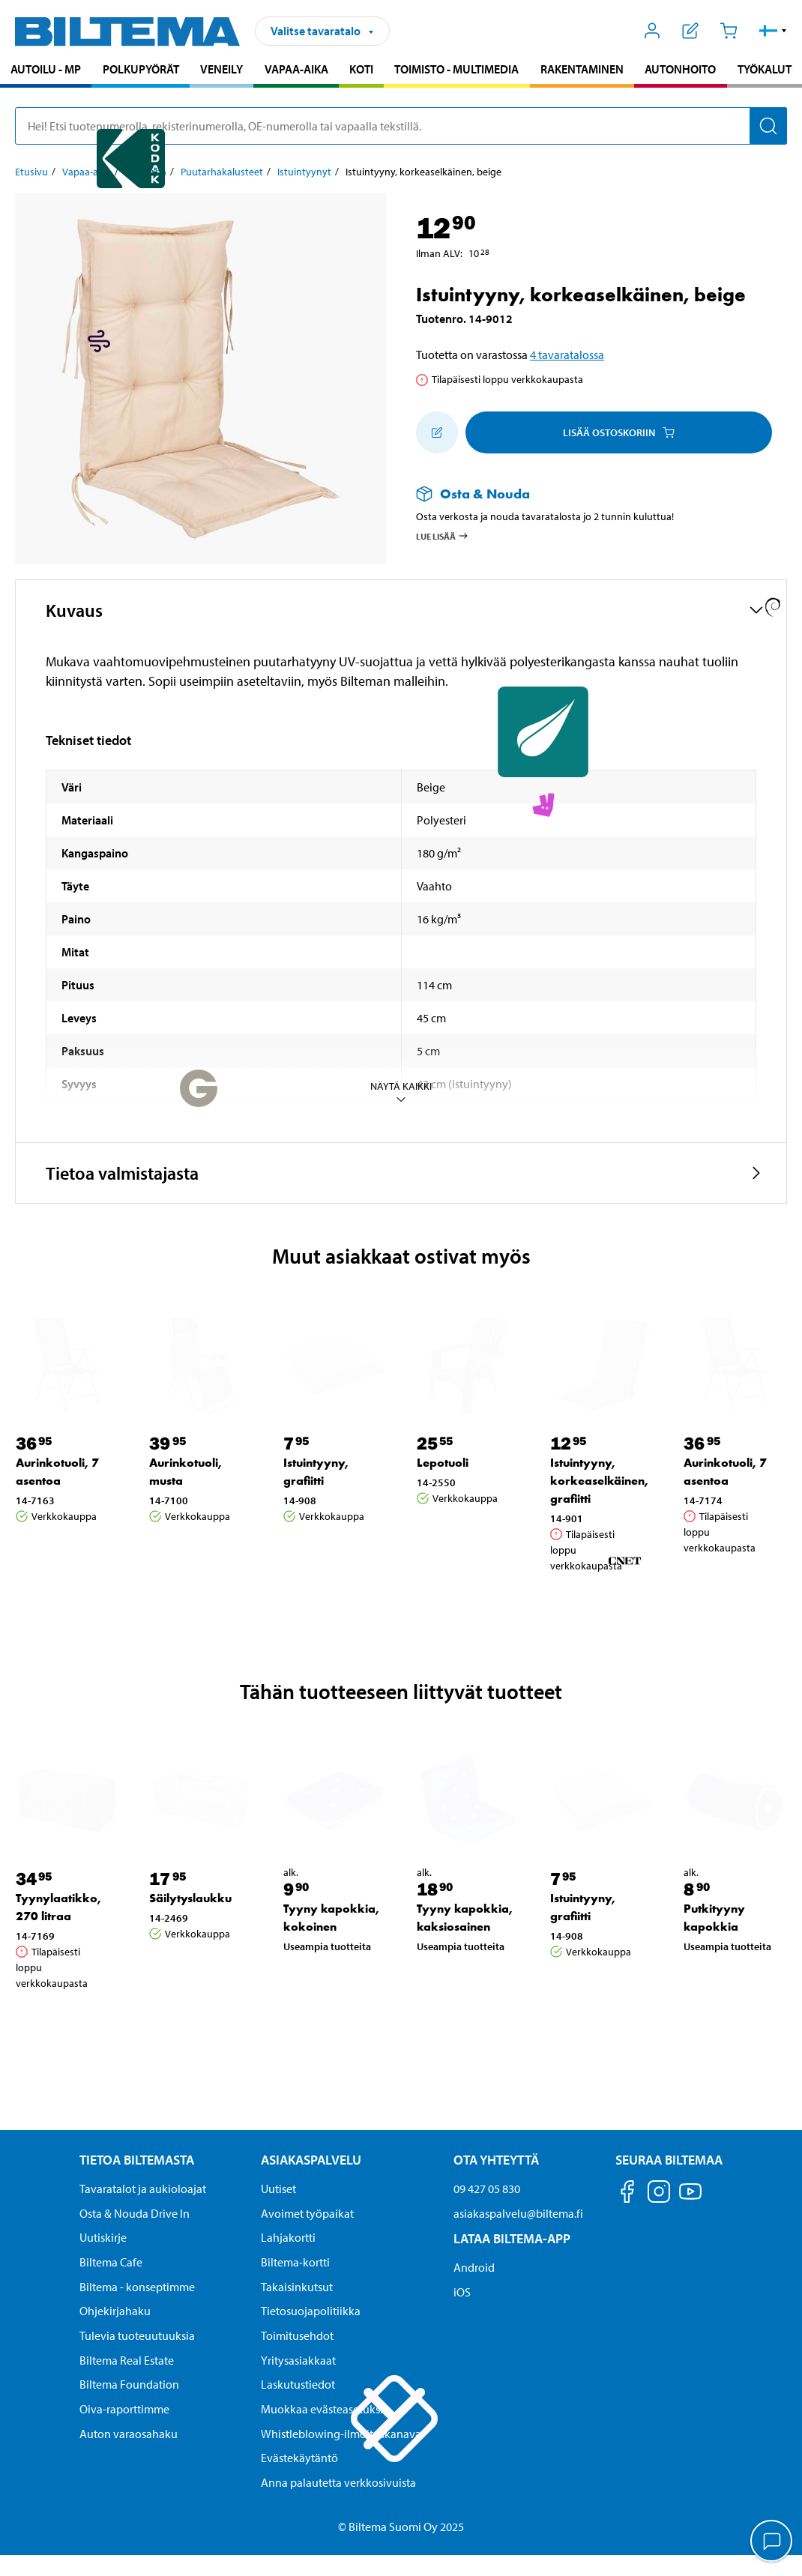 The width and height of the screenshot is (802, 2576). What do you see at coordinates (130, 158) in the screenshot?
I see `Kodak brand logo` at bounding box center [130, 158].